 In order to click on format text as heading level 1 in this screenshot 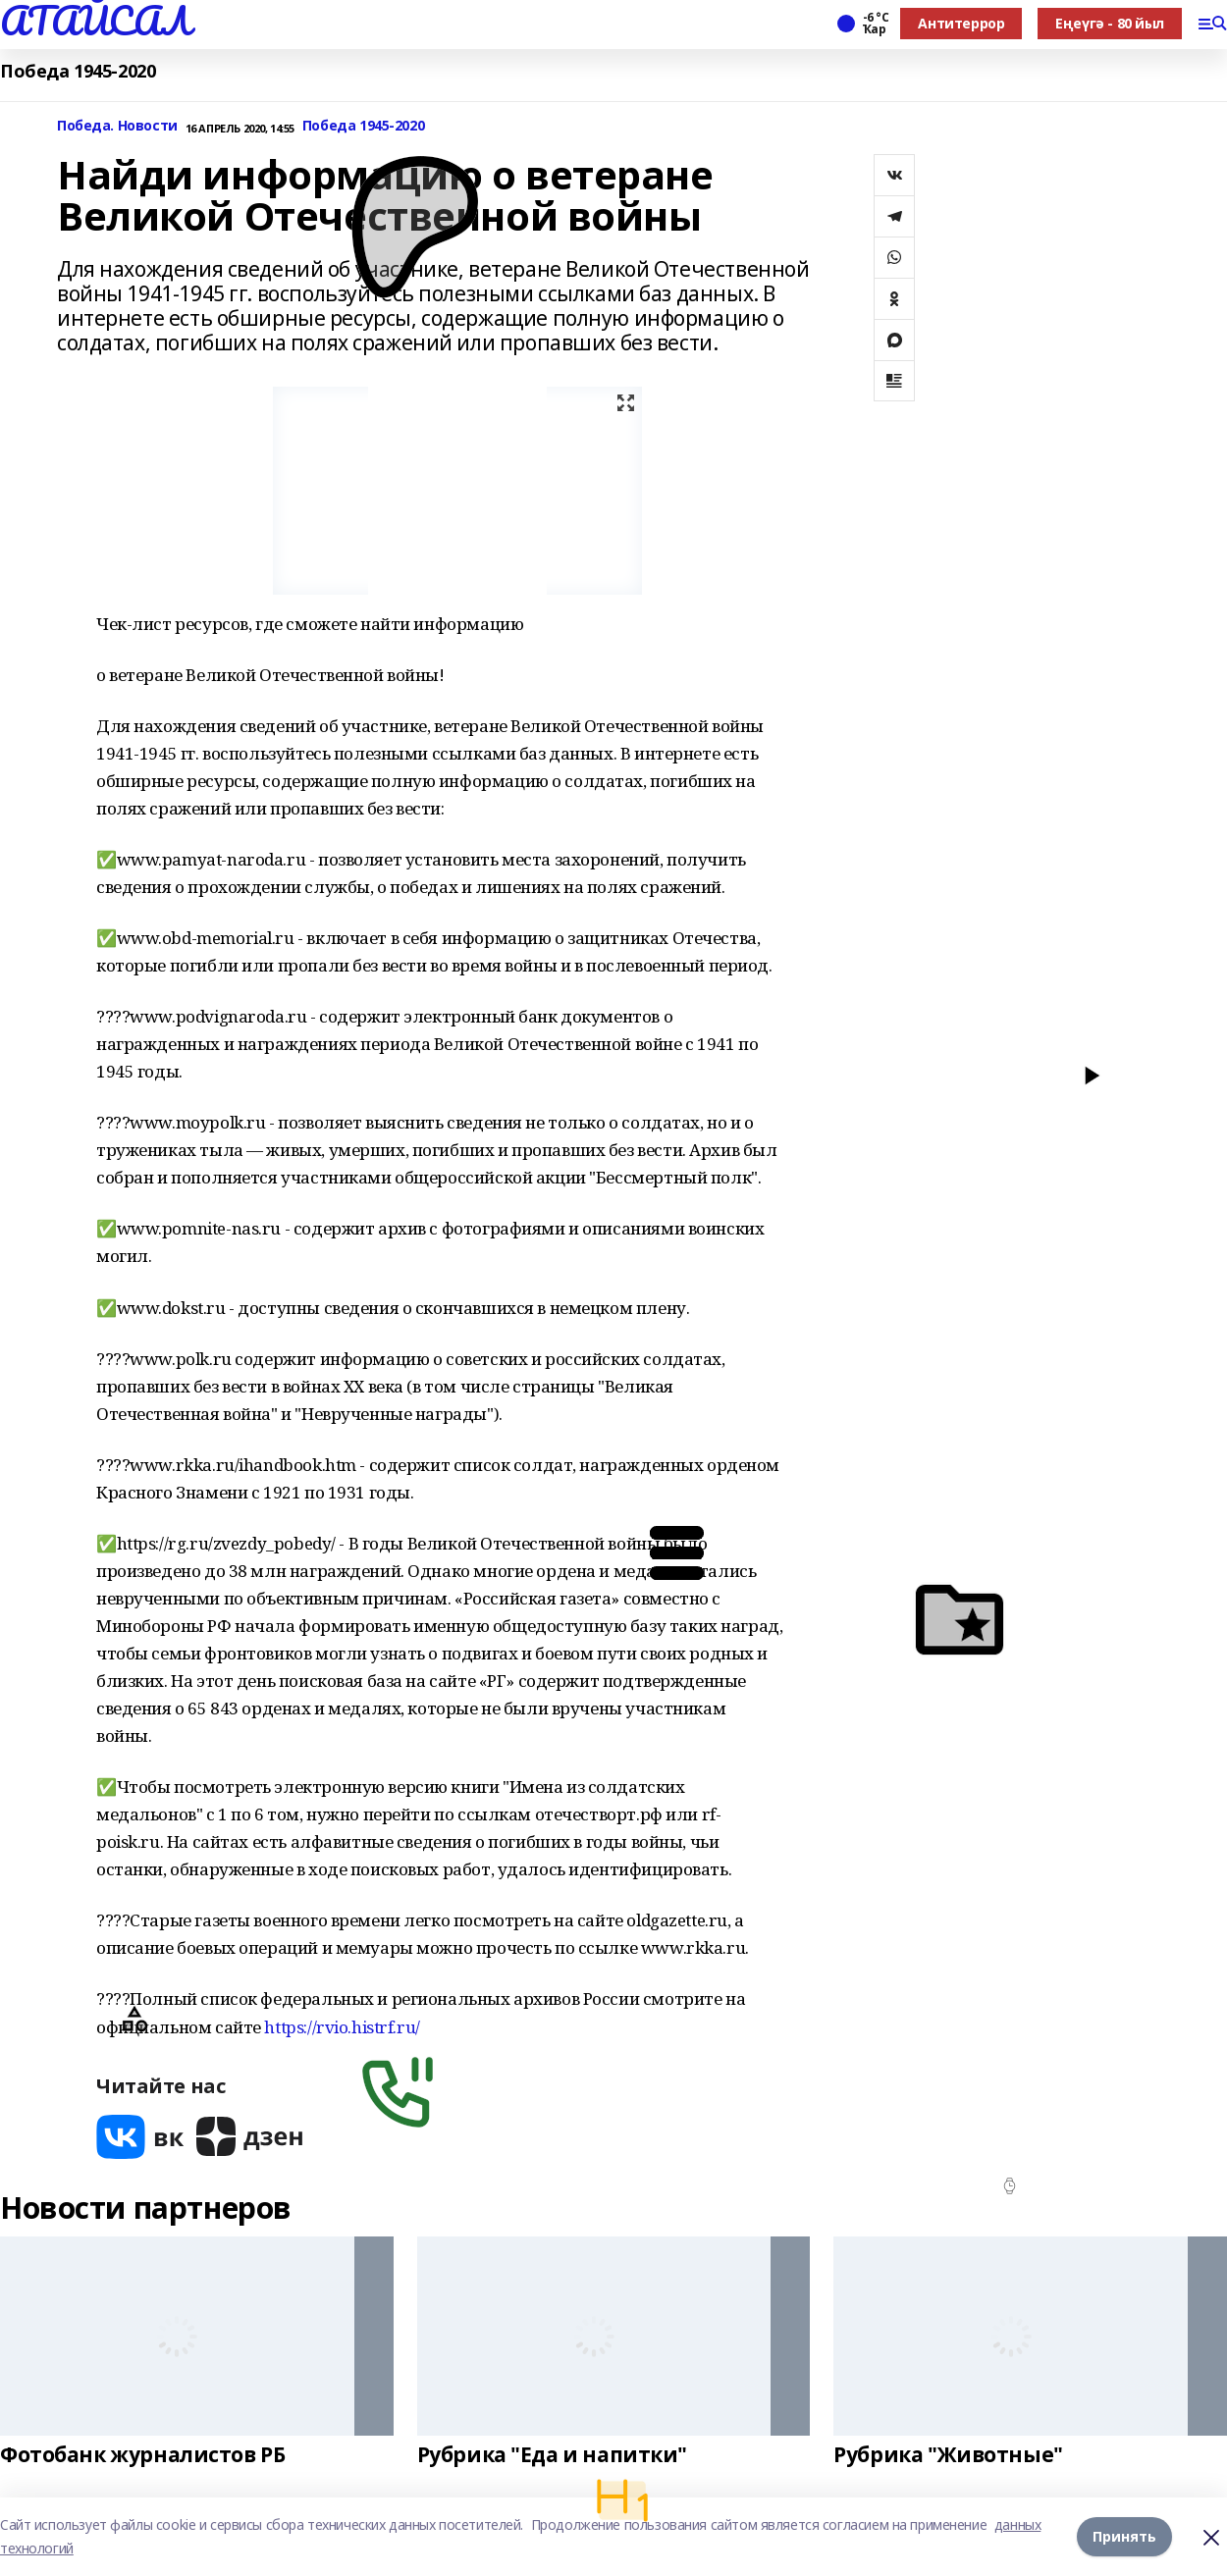, I will do `click(621, 2499)`.